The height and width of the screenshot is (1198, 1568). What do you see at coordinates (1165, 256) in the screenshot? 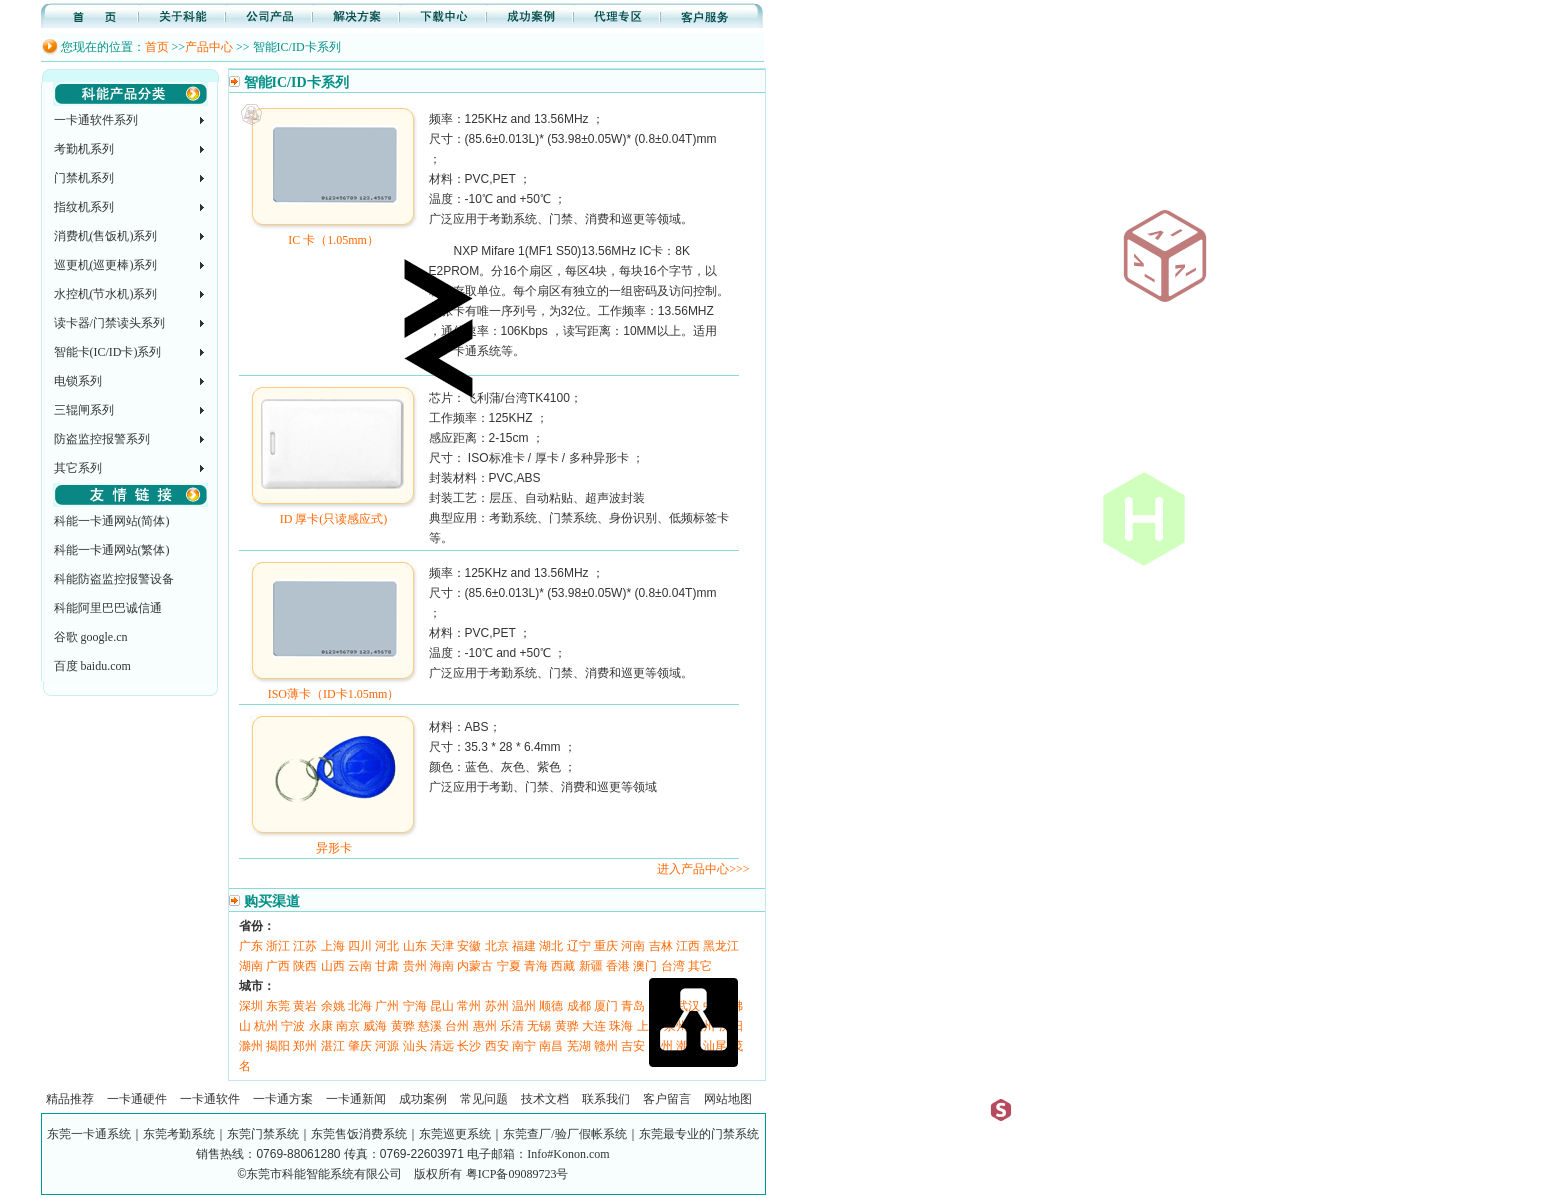
I see `open distrobox container management application` at bounding box center [1165, 256].